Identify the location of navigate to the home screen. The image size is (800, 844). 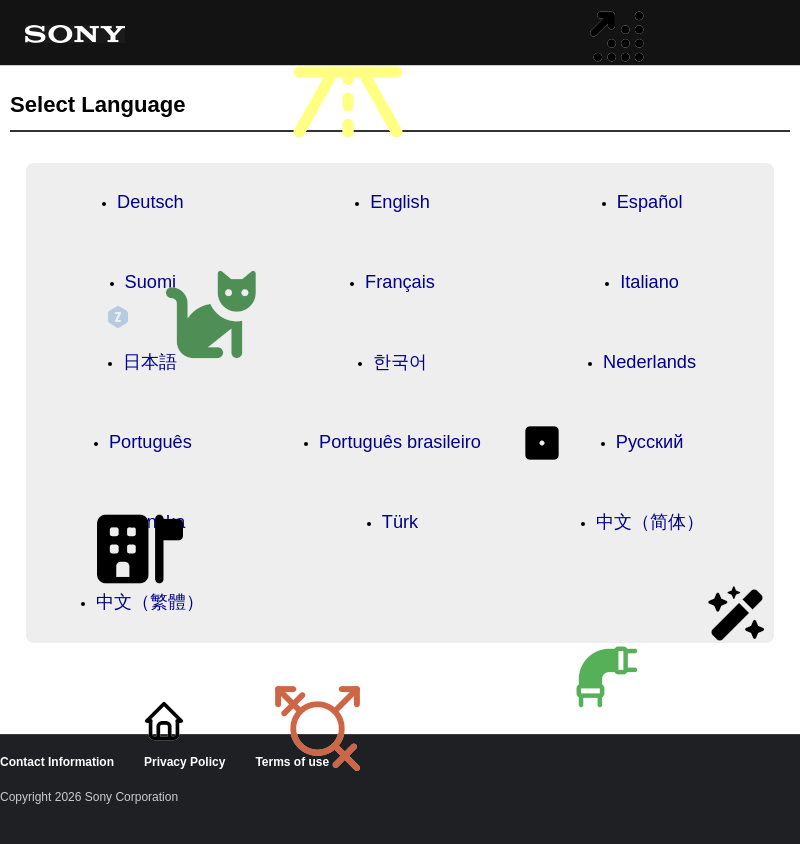
(164, 721).